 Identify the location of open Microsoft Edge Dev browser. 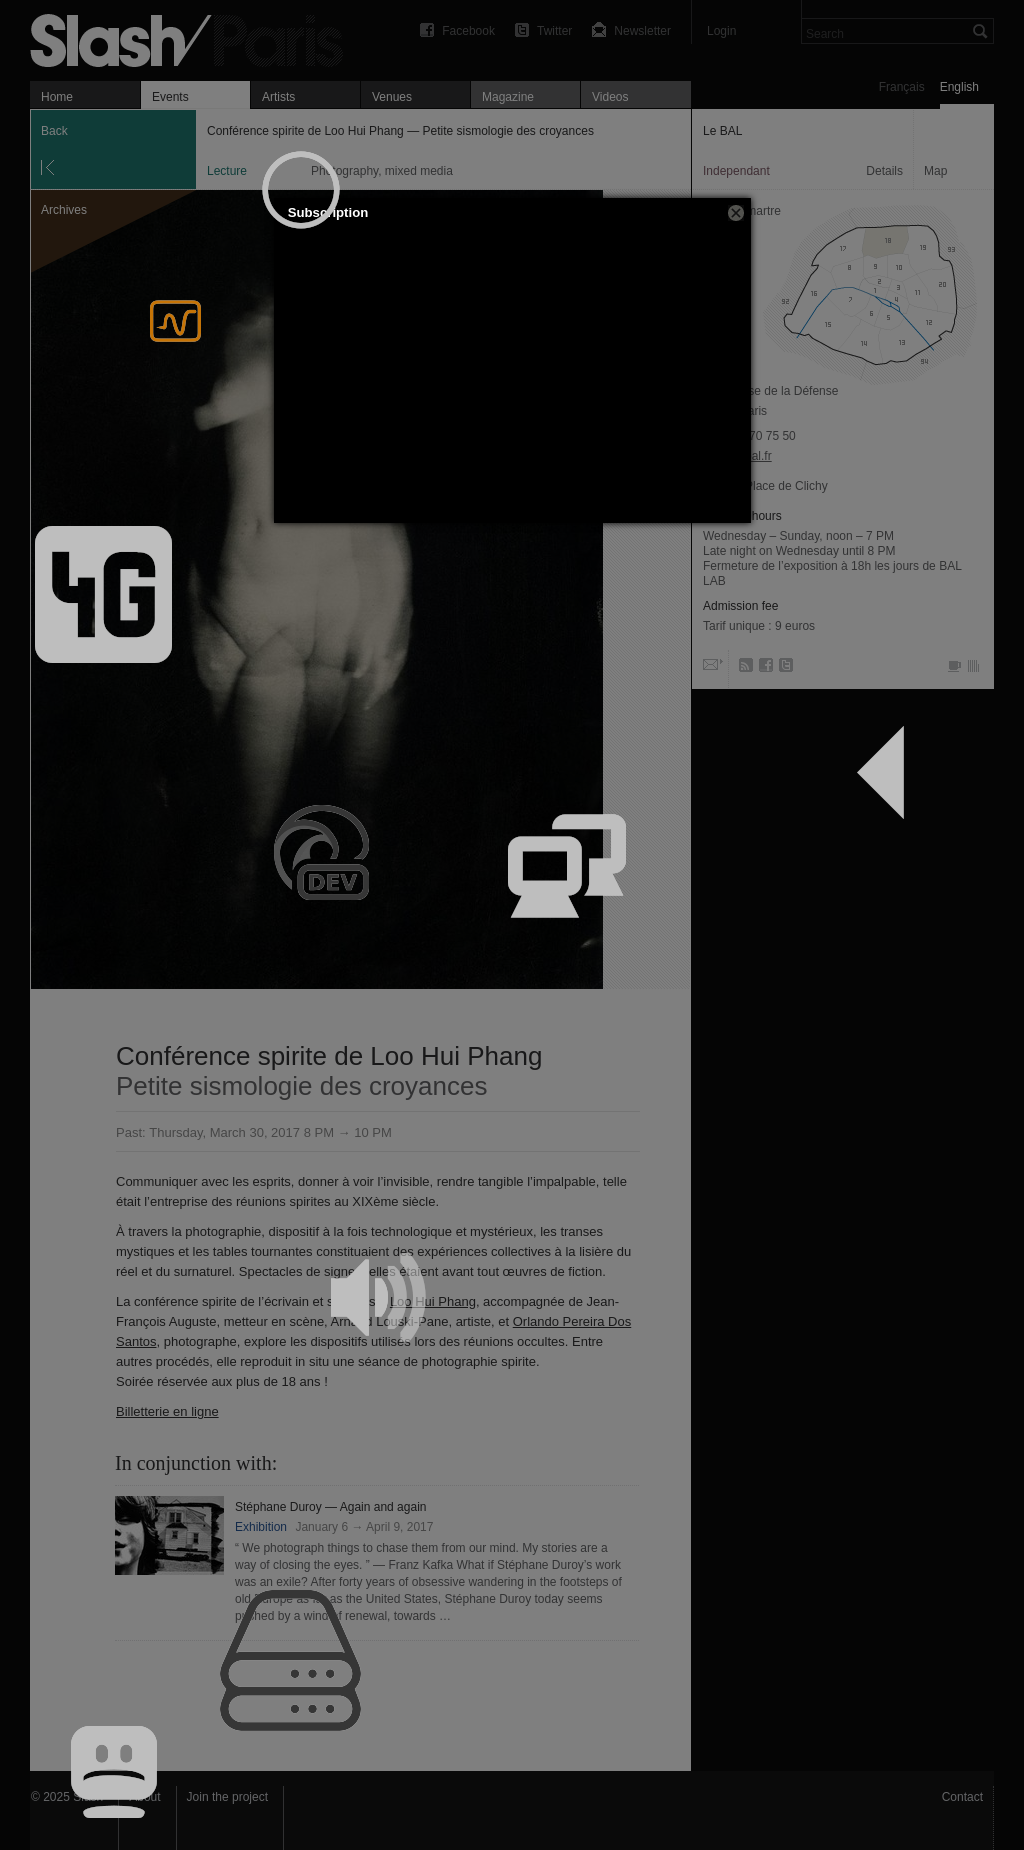
(321, 852).